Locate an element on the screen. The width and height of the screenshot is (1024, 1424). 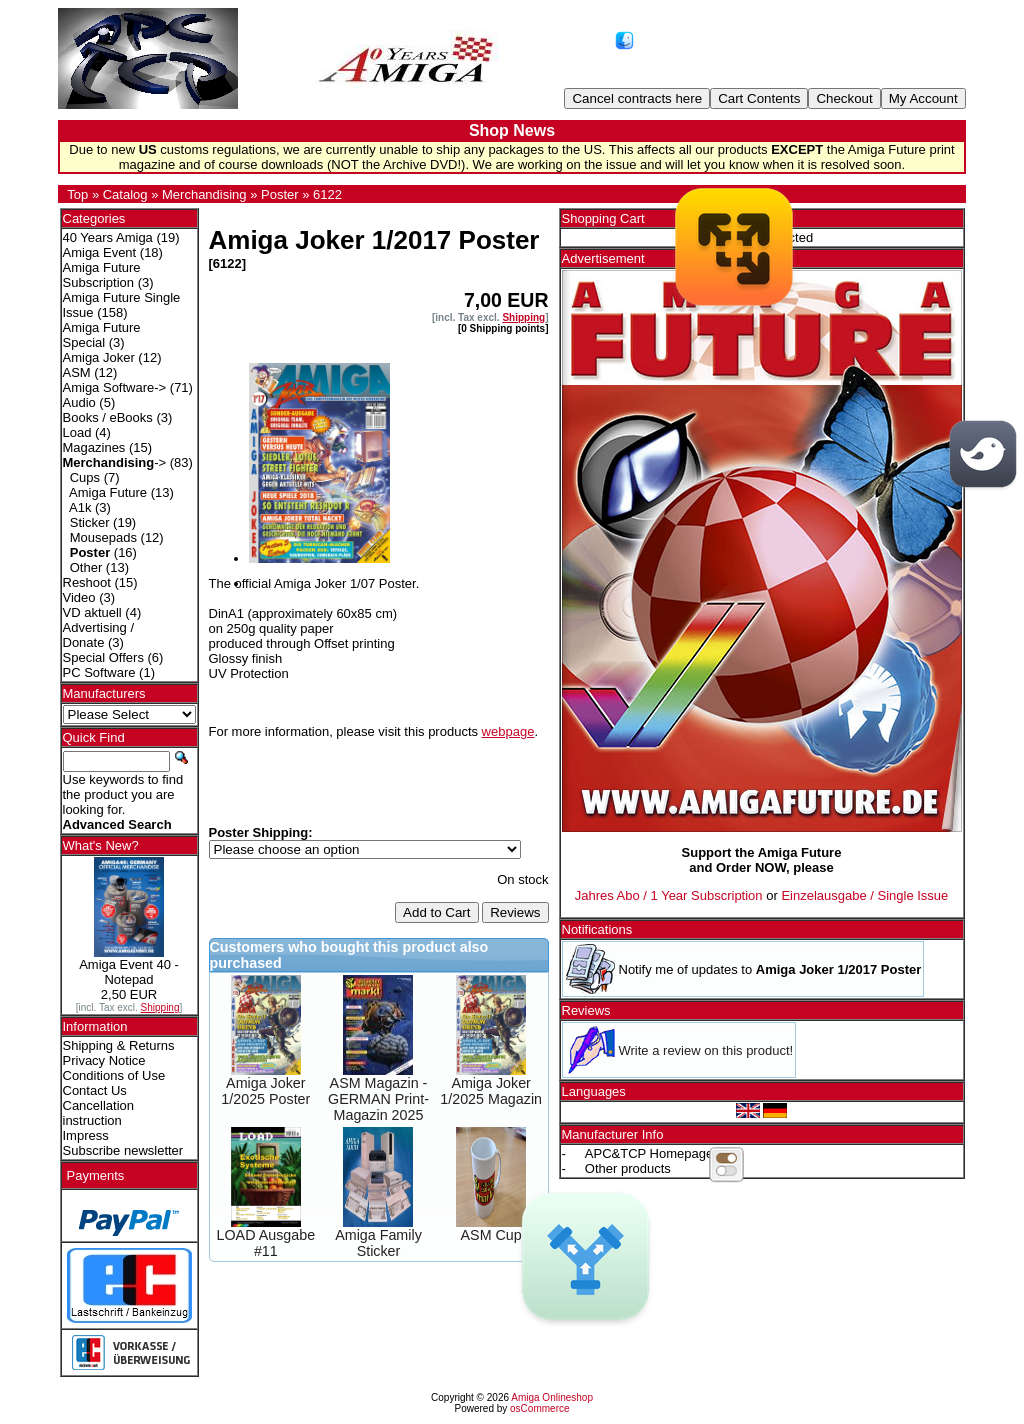
open system settings or preferences is located at coordinates (726, 1164).